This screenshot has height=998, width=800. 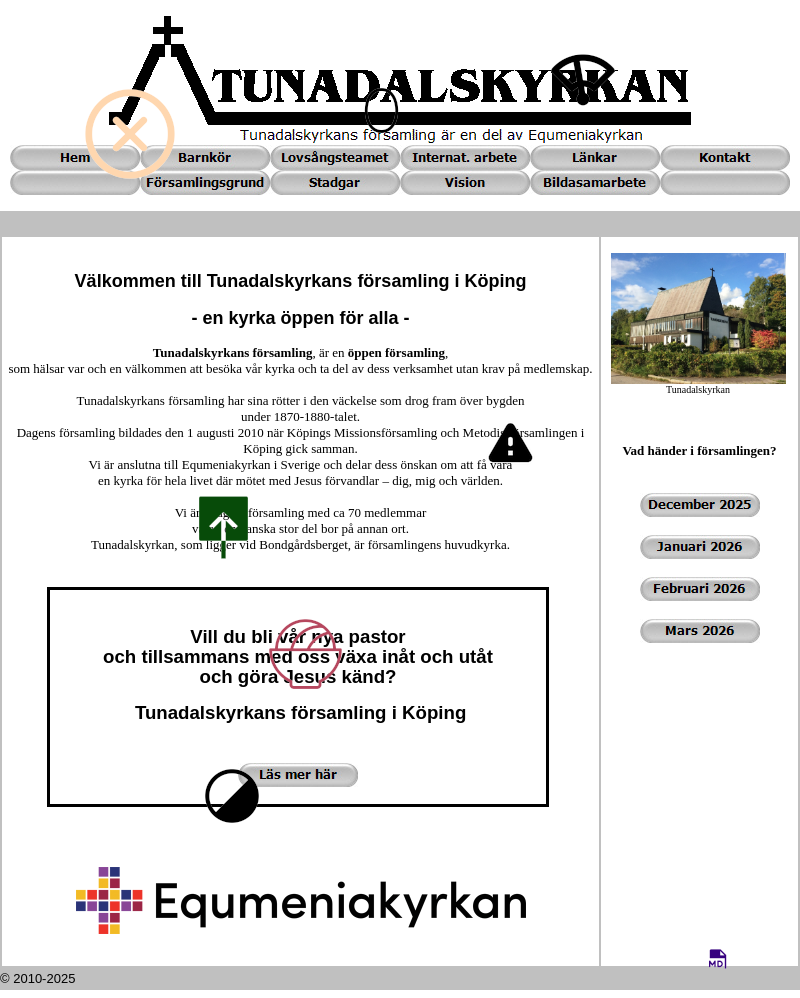 What do you see at coordinates (583, 80) in the screenshot?
I see `toggle windshield wiper controls` at bounding box center [583, 80].